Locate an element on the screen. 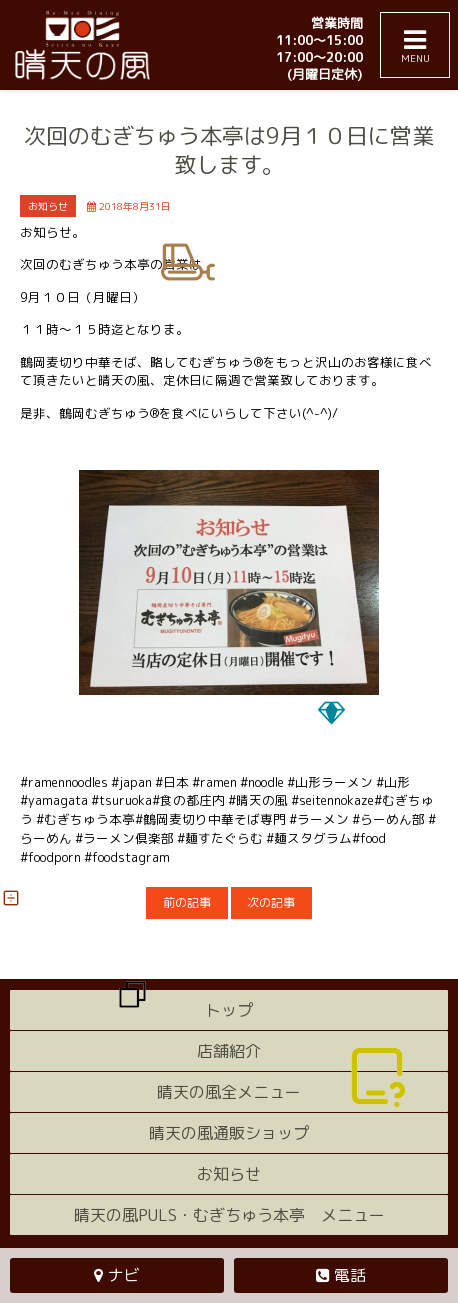 The width and height of the screenshot is (458, 1303). copy to clipboard is located at coordinates (132, 994).